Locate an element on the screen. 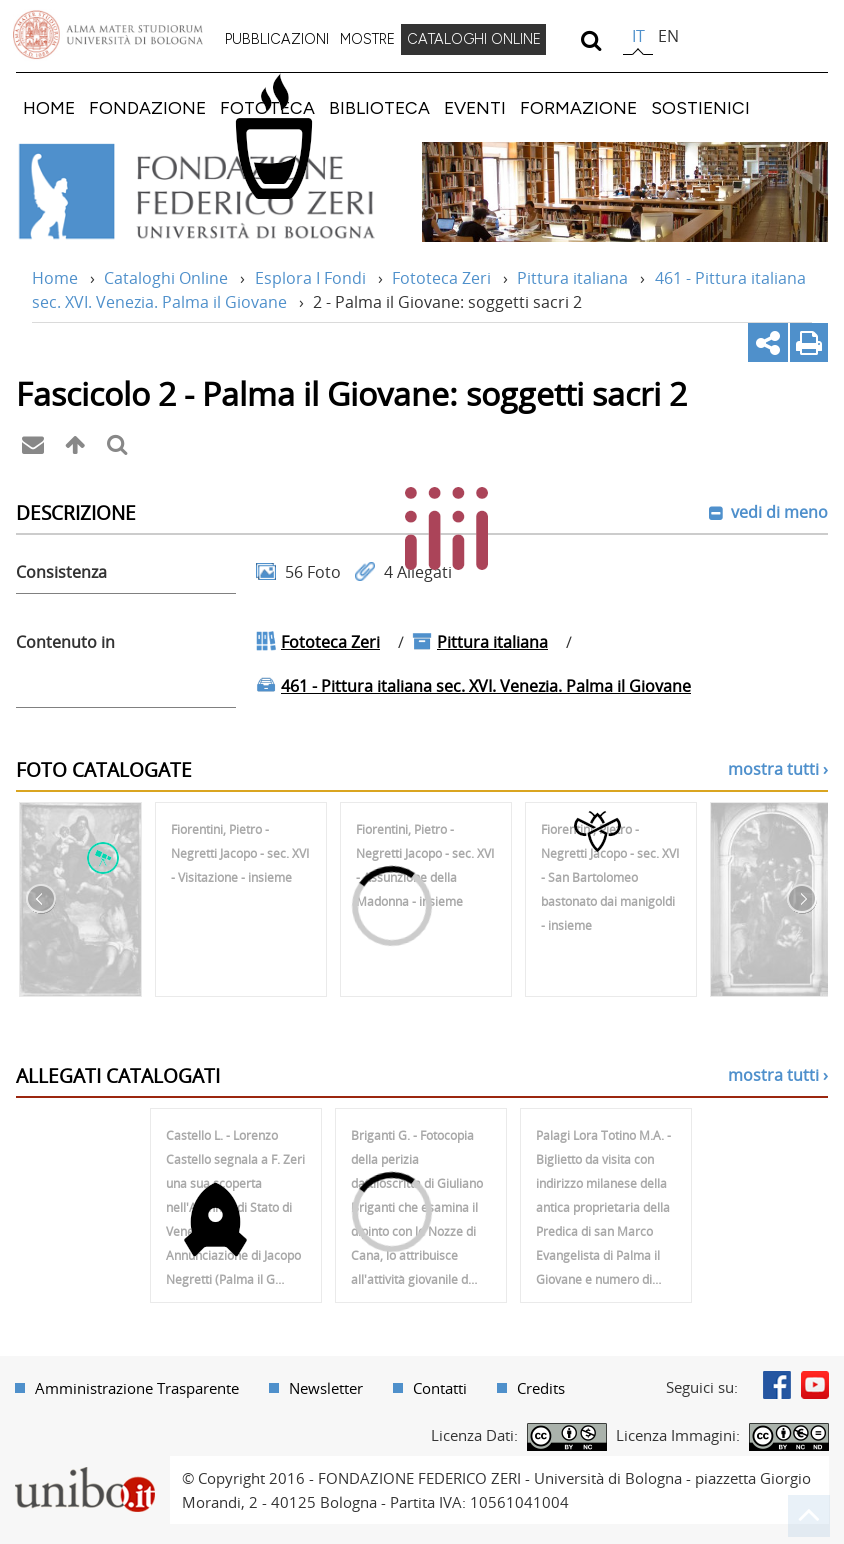  plotly data visualization platform logo is located at coordinates (446, 528).